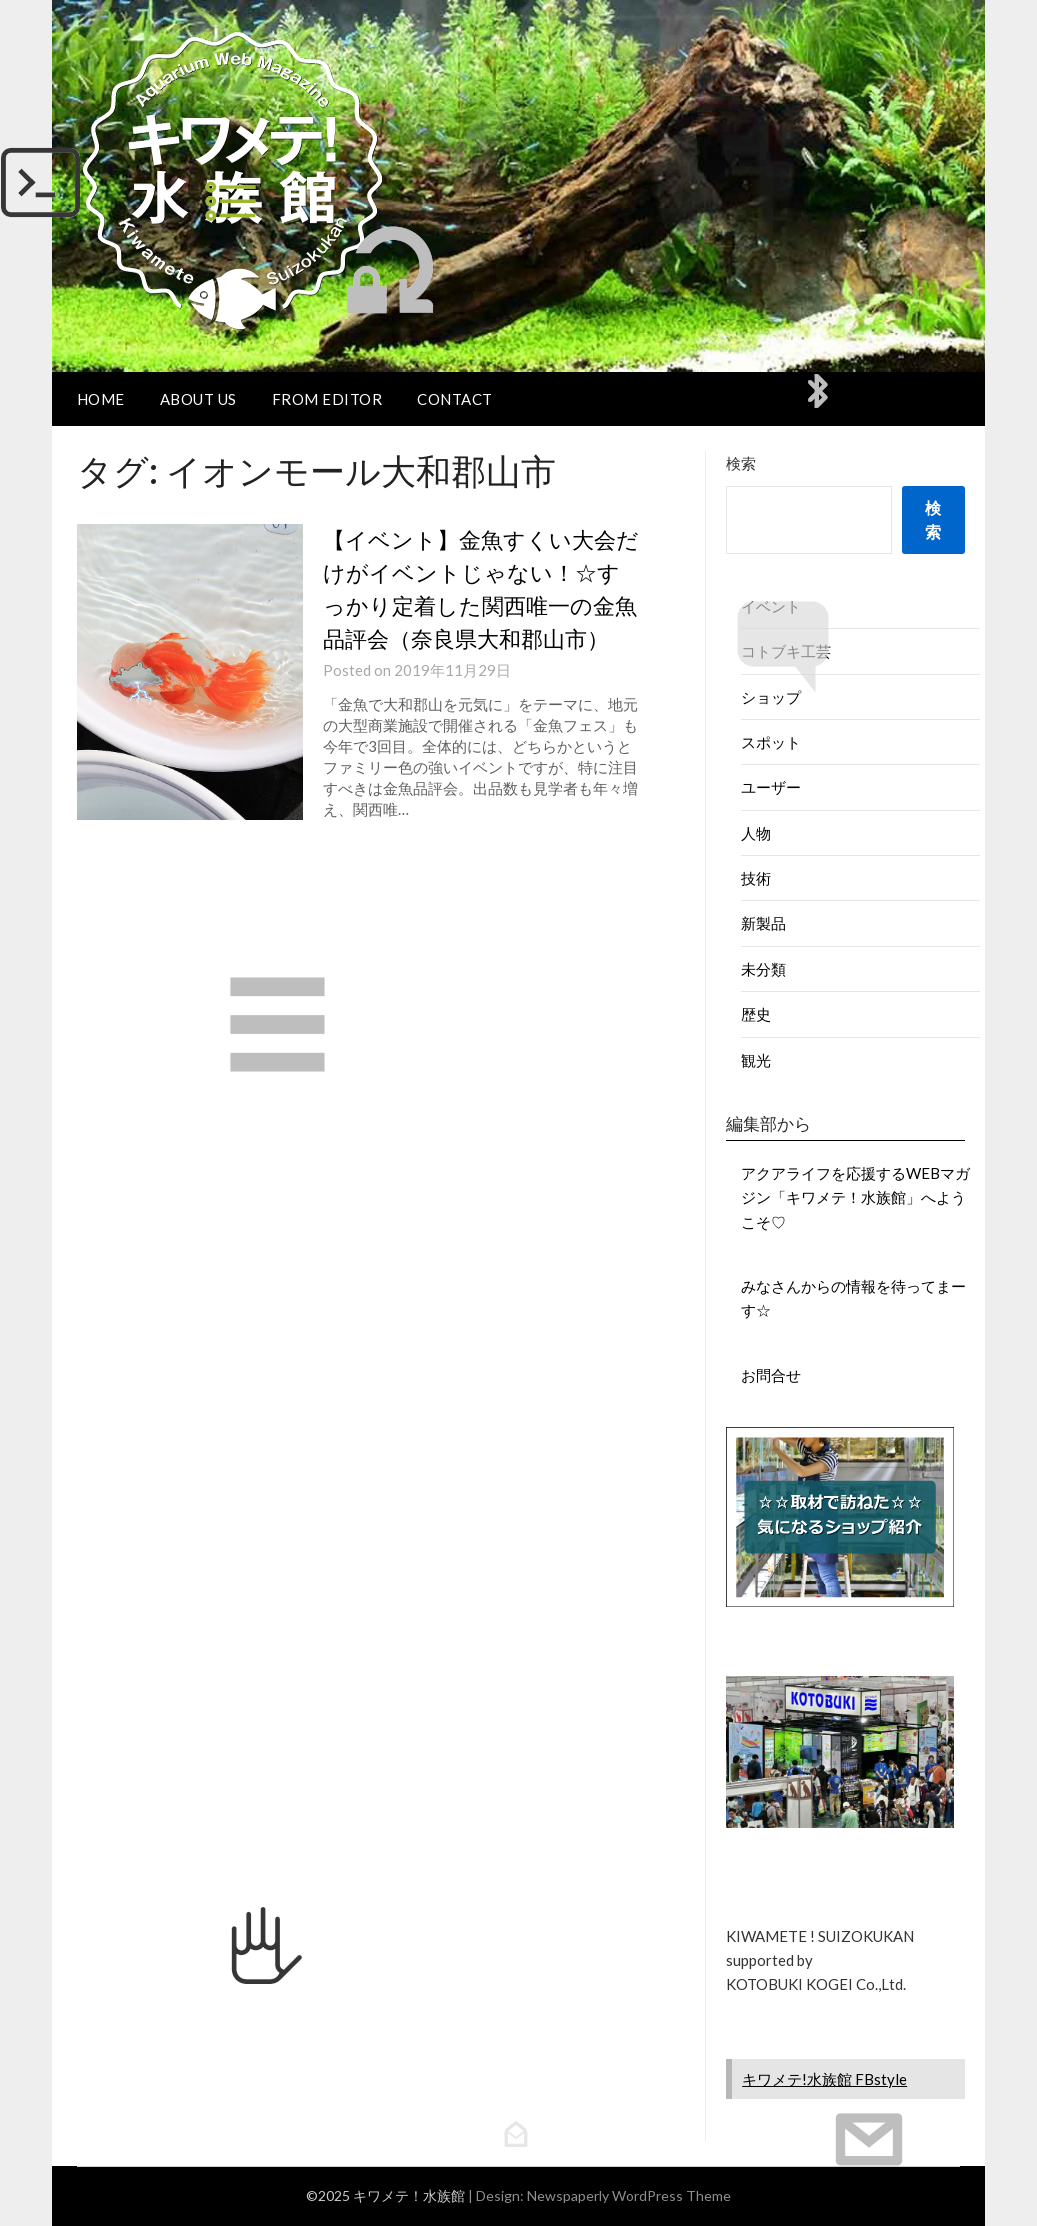 The height and width of the screenshot is (2226, 1037). Describe the element at coordinates (393, 273) in the screenshot. I see `screen rotation is locked` at that location.